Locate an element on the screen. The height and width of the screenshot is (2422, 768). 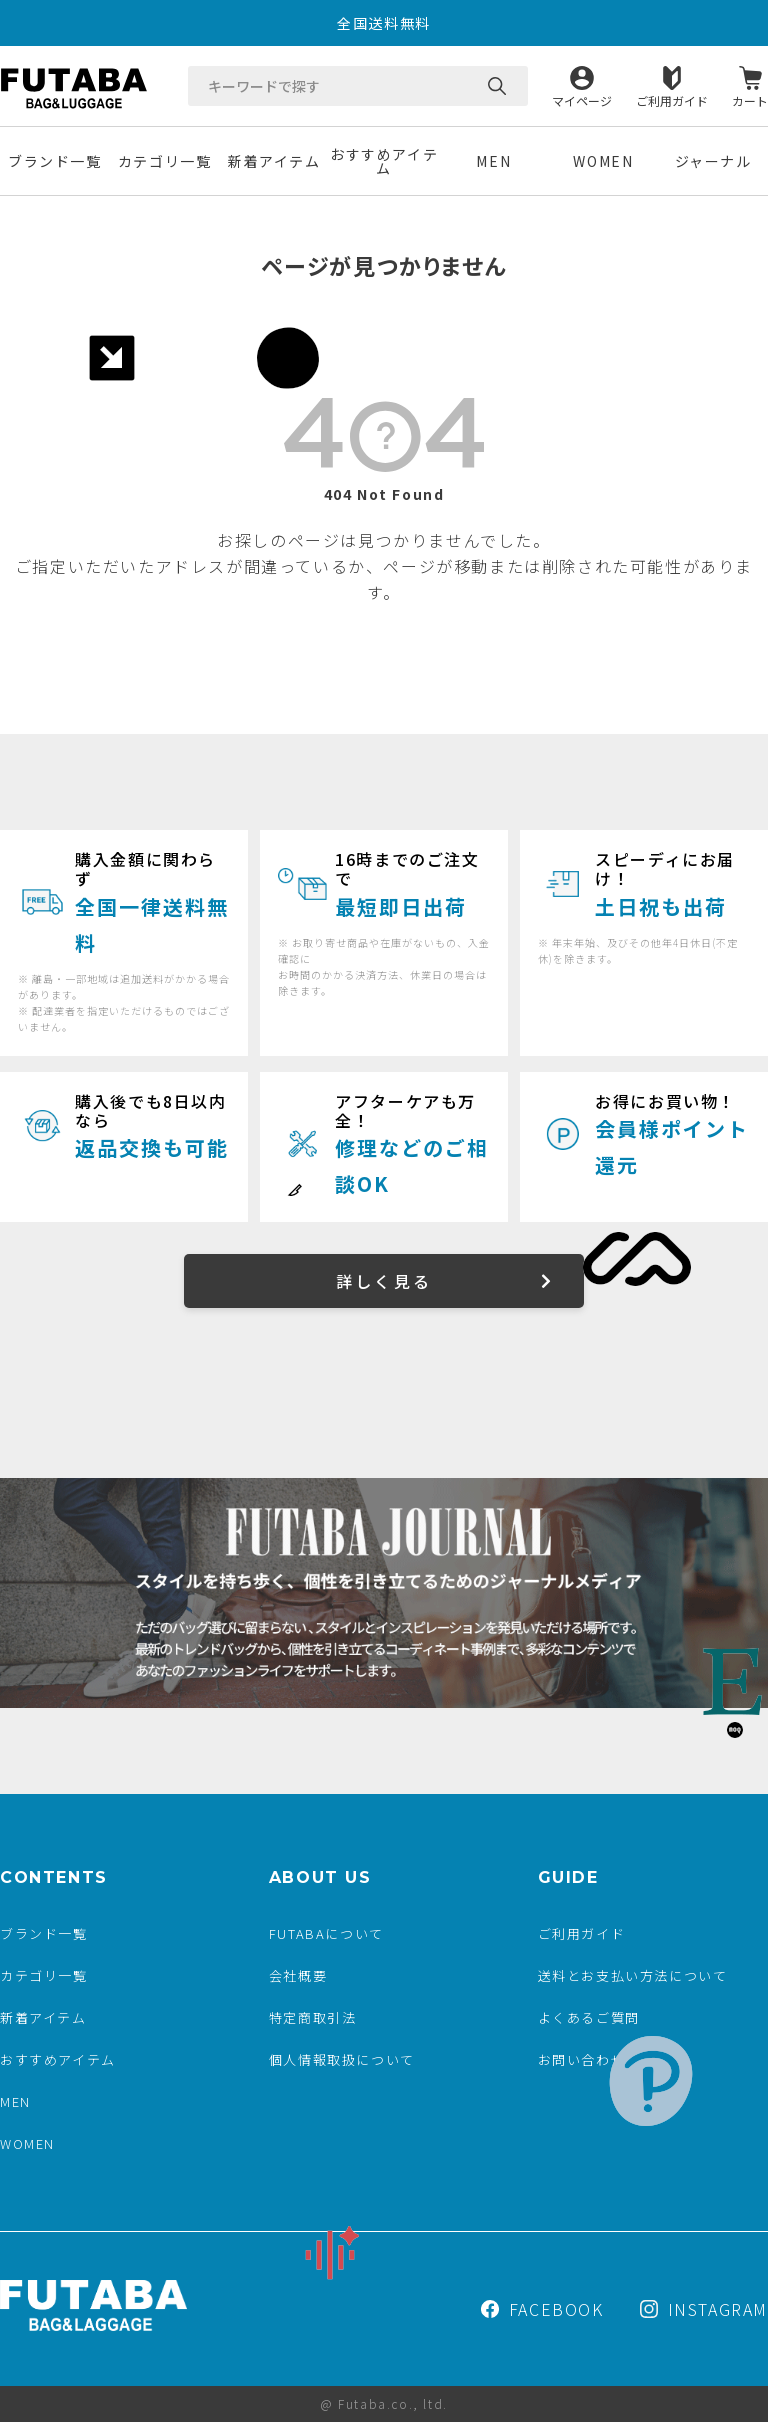
open the Headspace meditation app is located at coordinates (288, 358).